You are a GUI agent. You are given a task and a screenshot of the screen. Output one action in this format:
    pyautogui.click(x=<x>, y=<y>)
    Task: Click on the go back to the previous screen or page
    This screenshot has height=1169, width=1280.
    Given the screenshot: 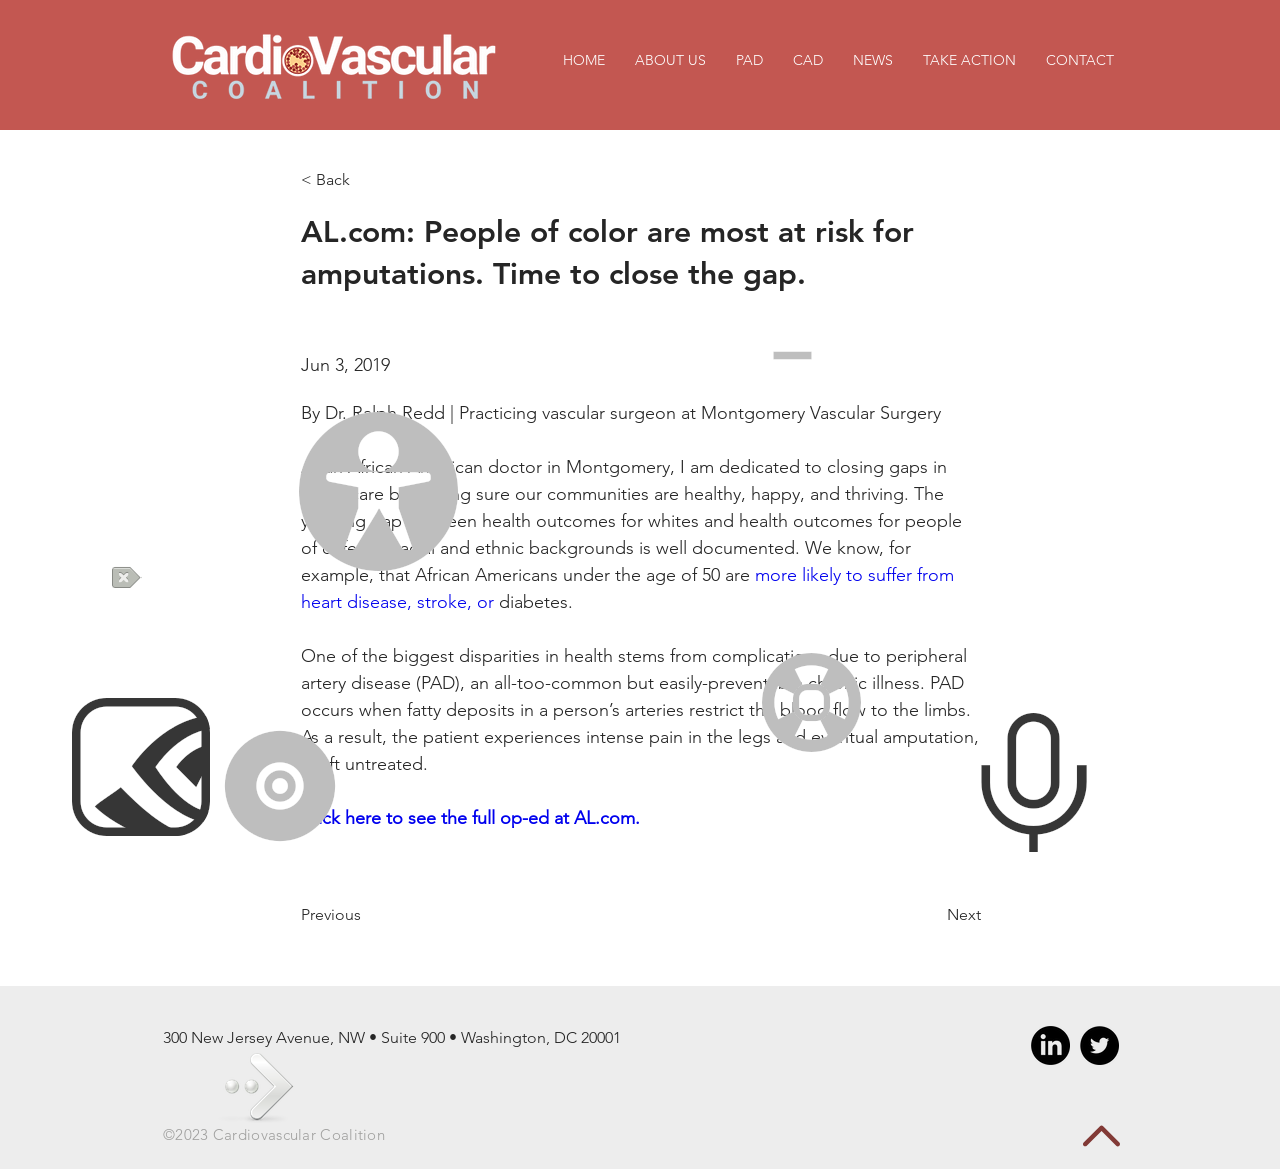 What is the action you would take?
    pyautogui.click(x=258, y=1086)
    